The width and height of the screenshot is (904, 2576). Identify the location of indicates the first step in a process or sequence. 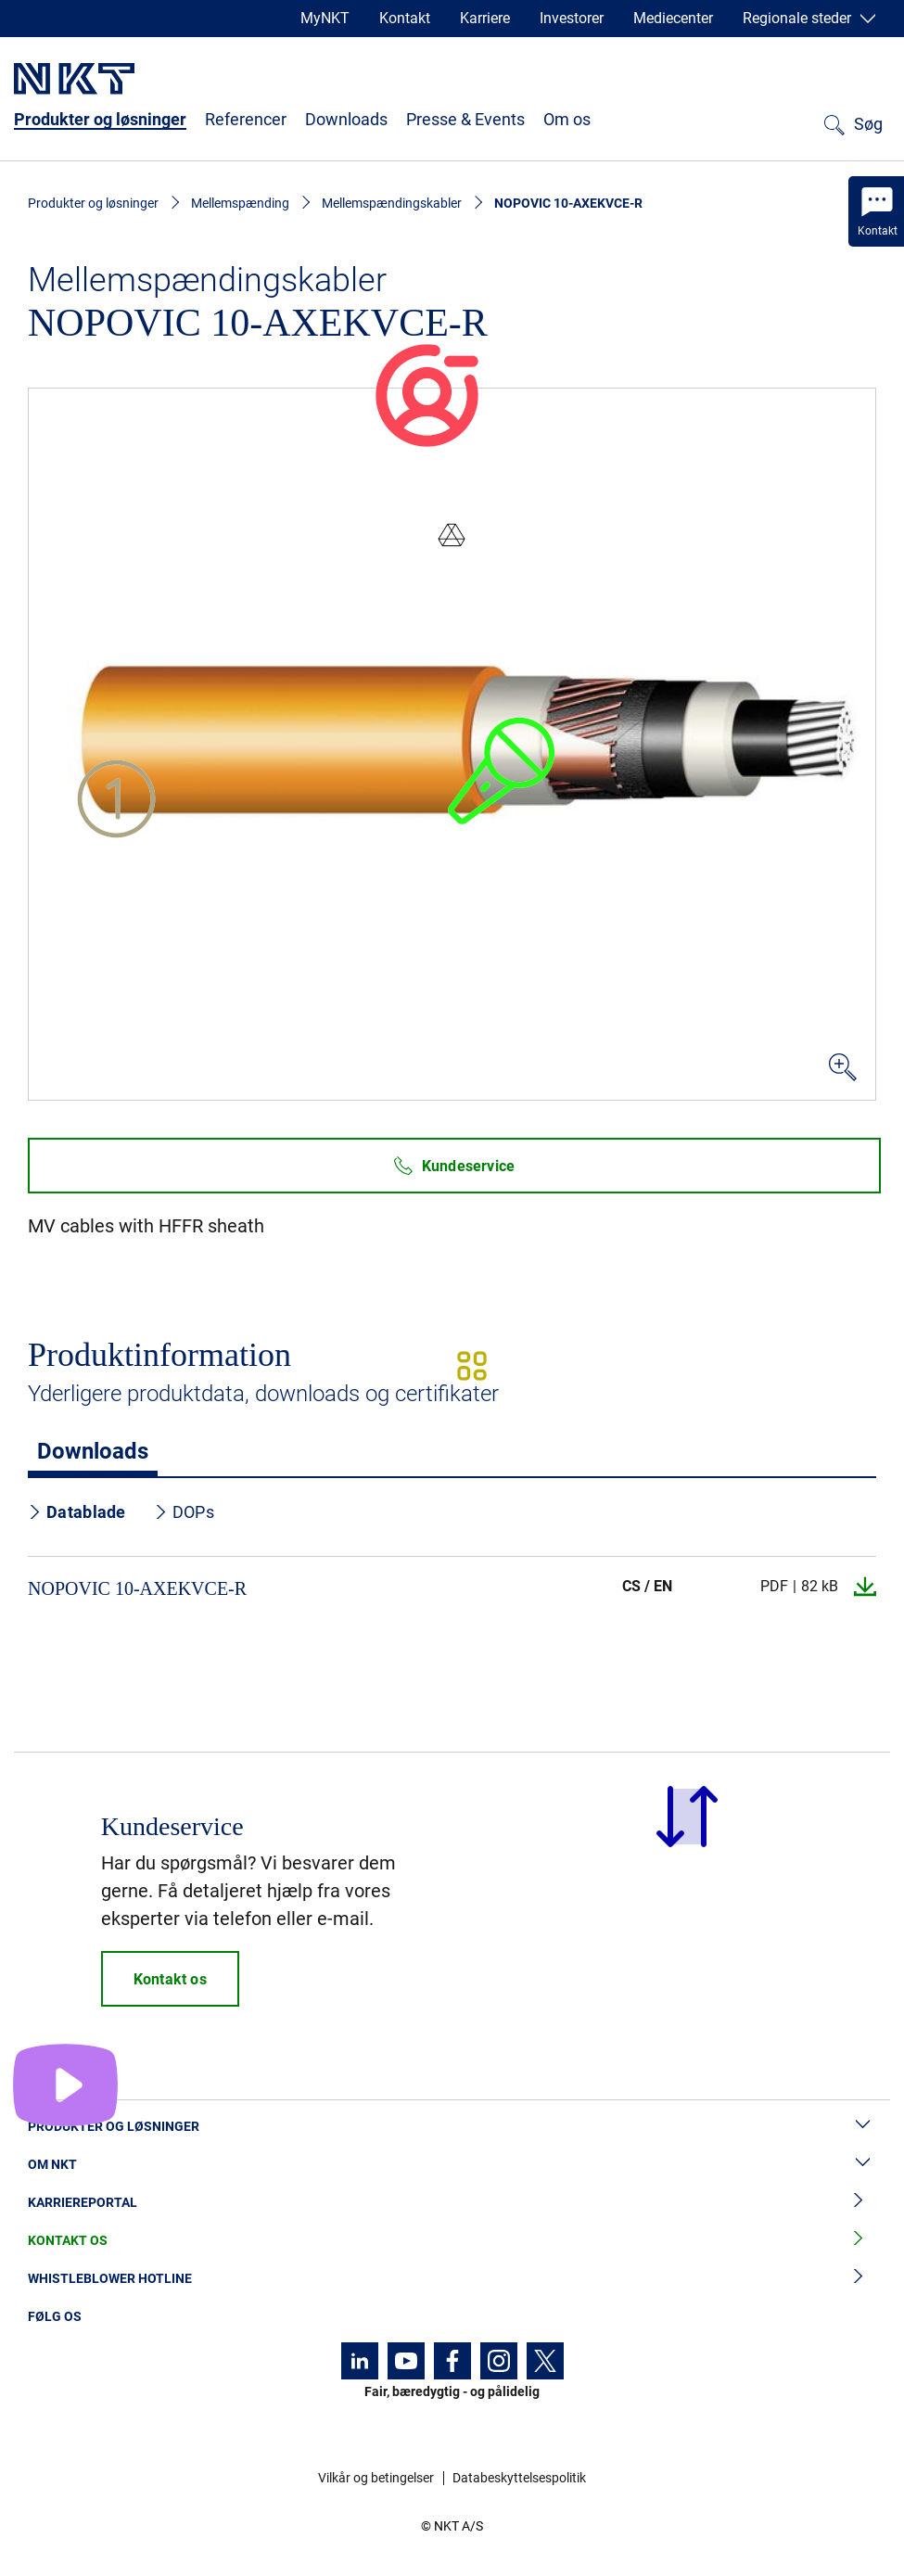
(116, 798).